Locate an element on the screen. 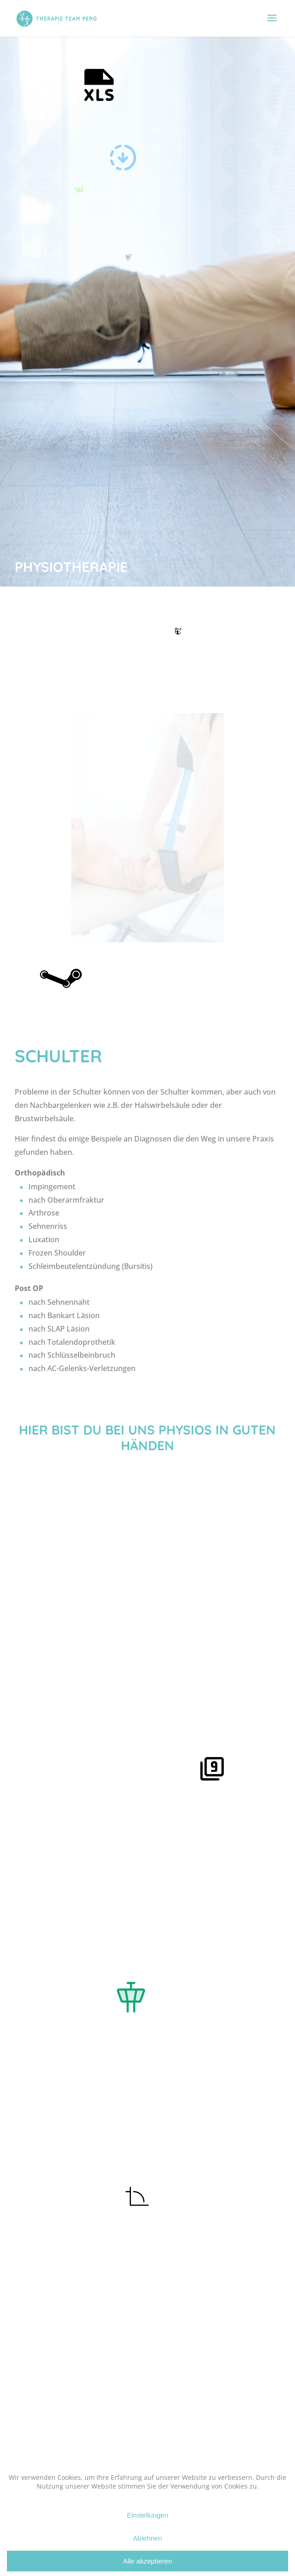 The image size is (295, 2576). open the New York Times app is located at coordinates (178, 631).